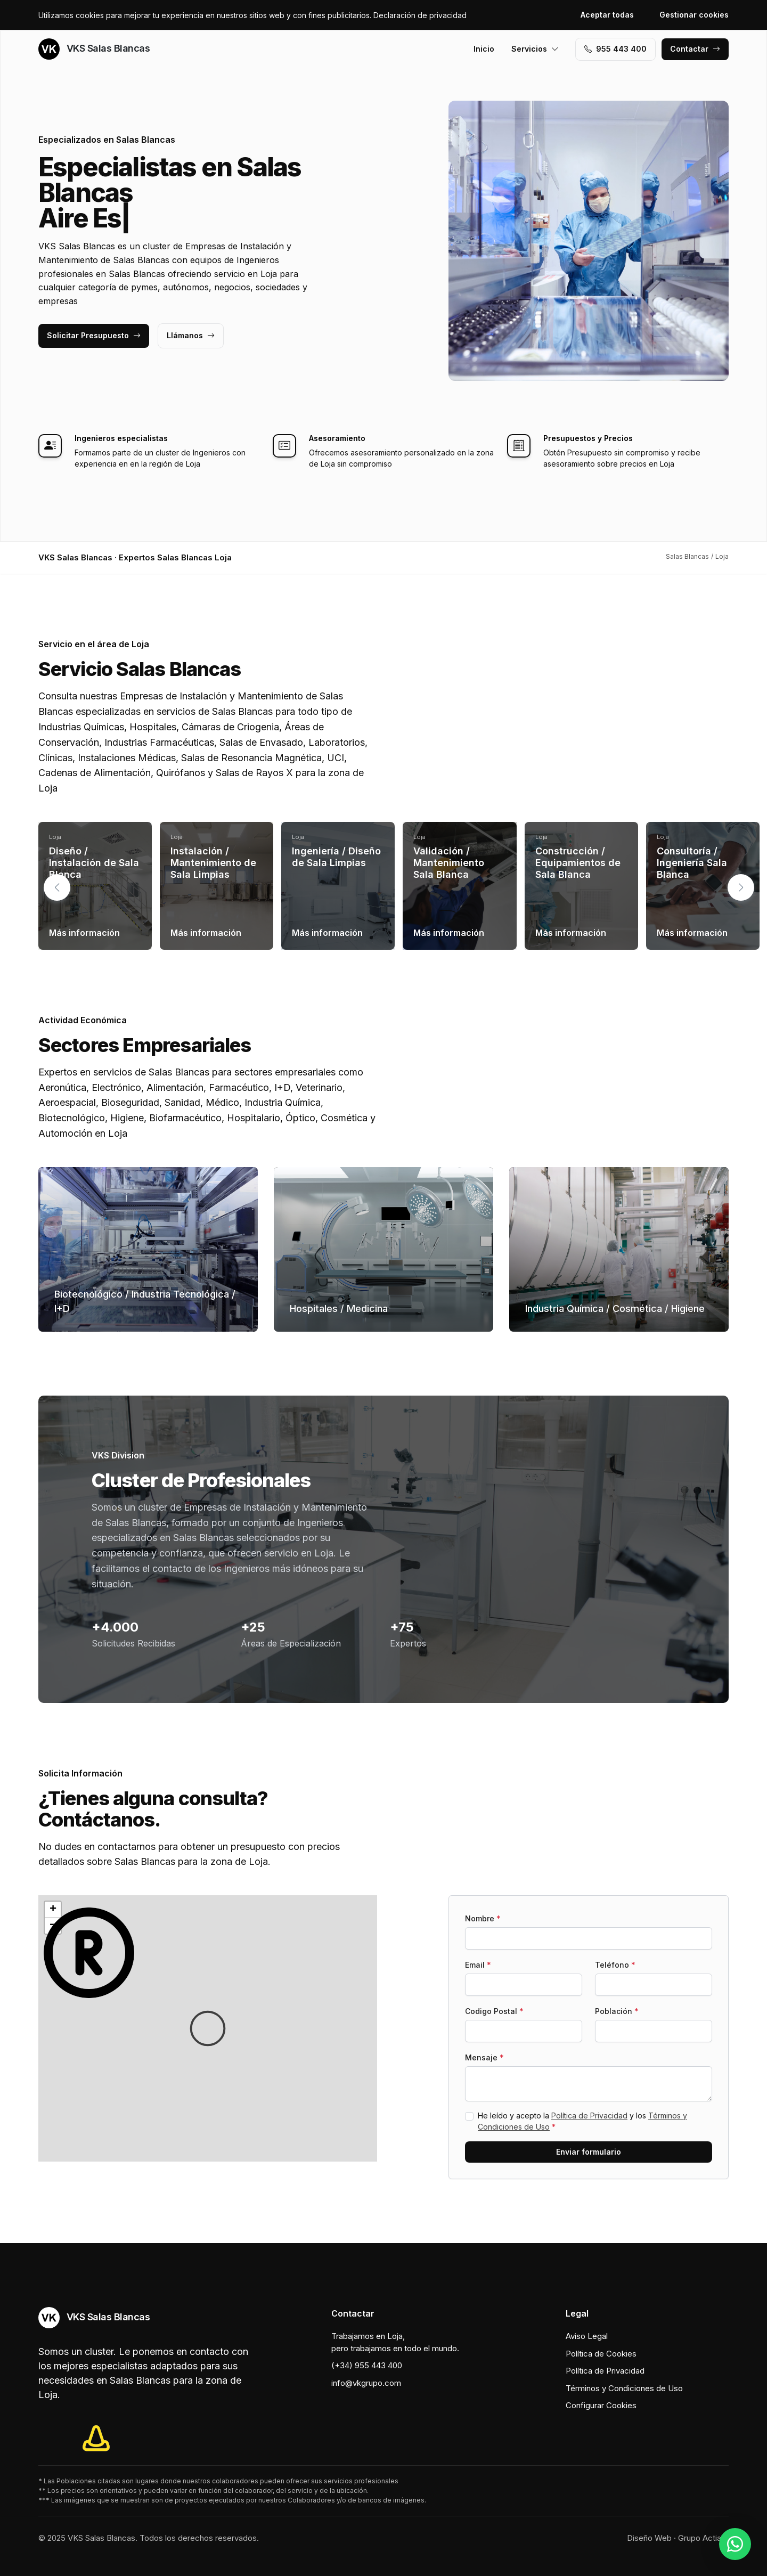 This screenshot has width=767, height=2576. Describe the element at coordinates (89, 1953) in the screenshot. I see `indicates registered trademark symbol` at that location.